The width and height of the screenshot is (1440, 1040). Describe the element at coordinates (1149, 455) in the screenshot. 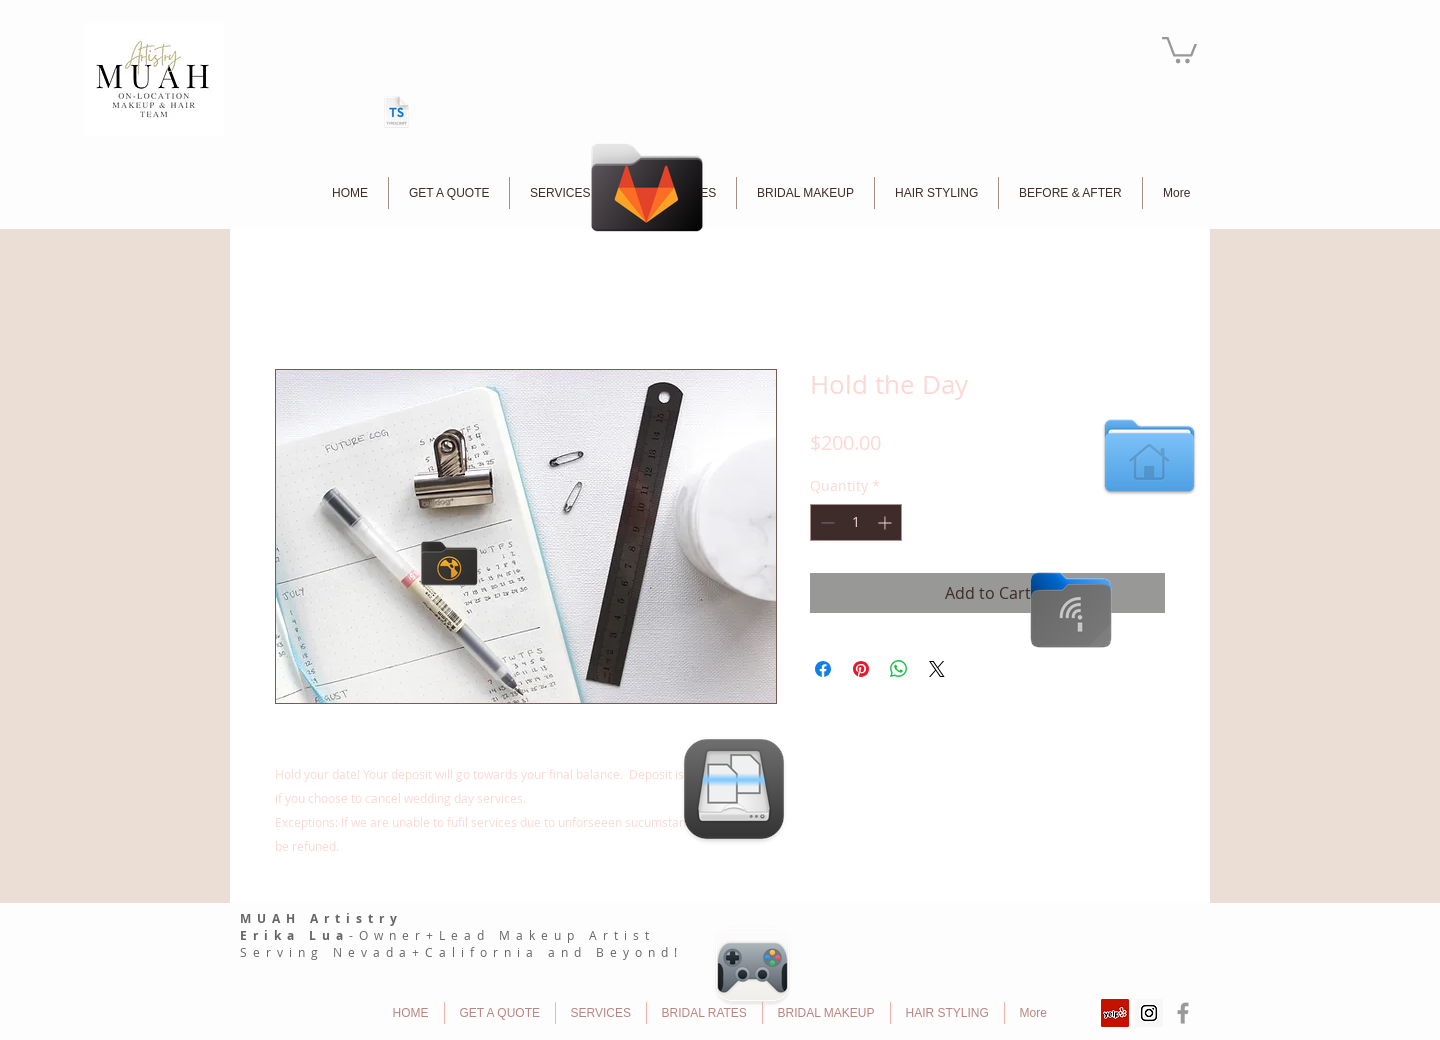

I see `open your home folder` at that location.